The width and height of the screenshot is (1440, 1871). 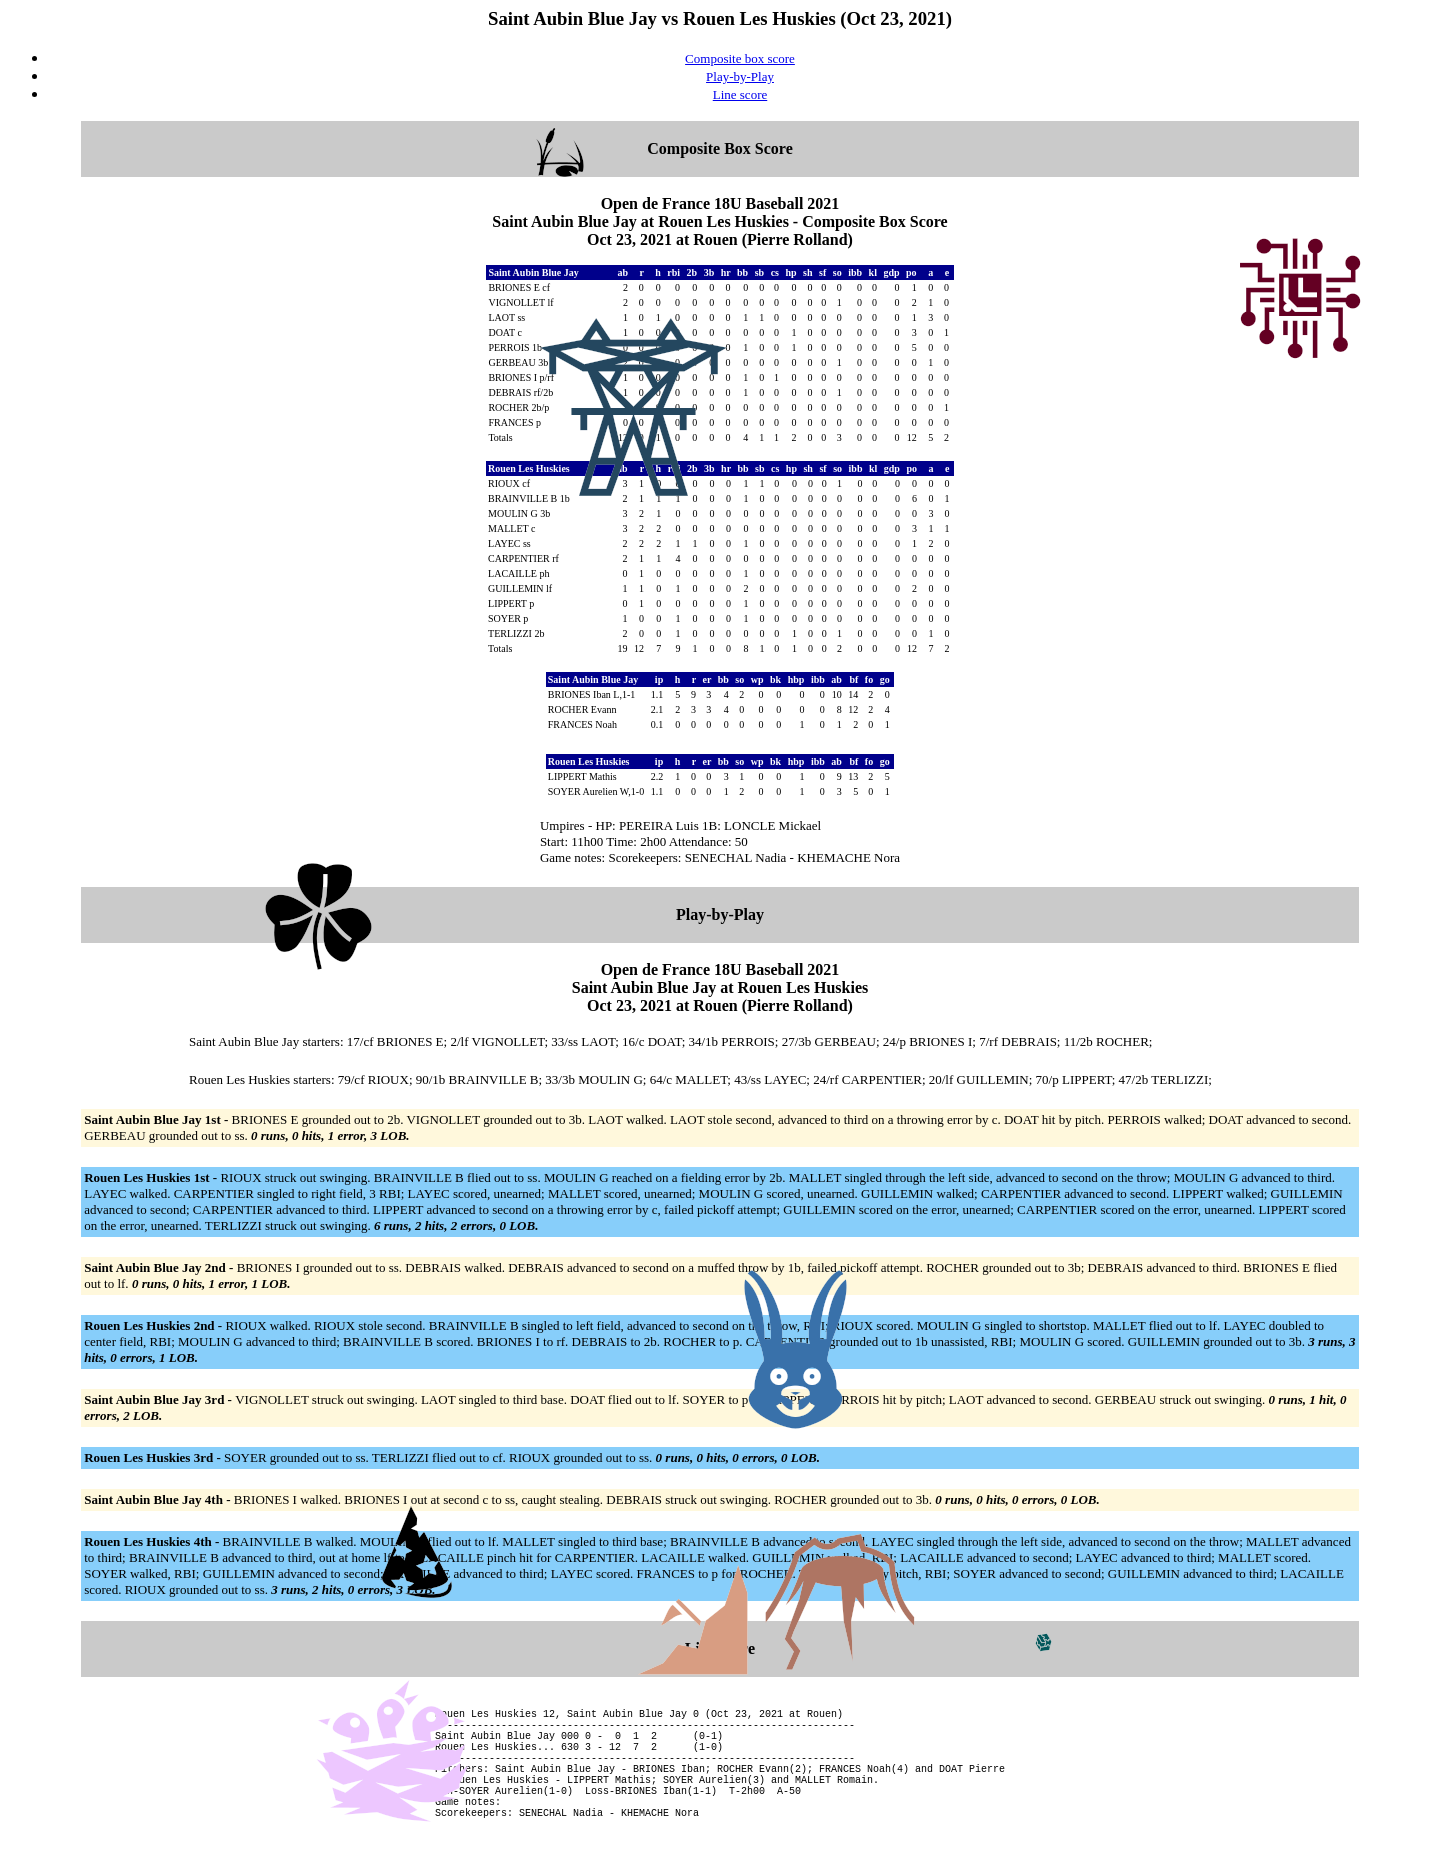 I want to click on access puzzle or jigsaw game, so click(x=1043, y=1642).